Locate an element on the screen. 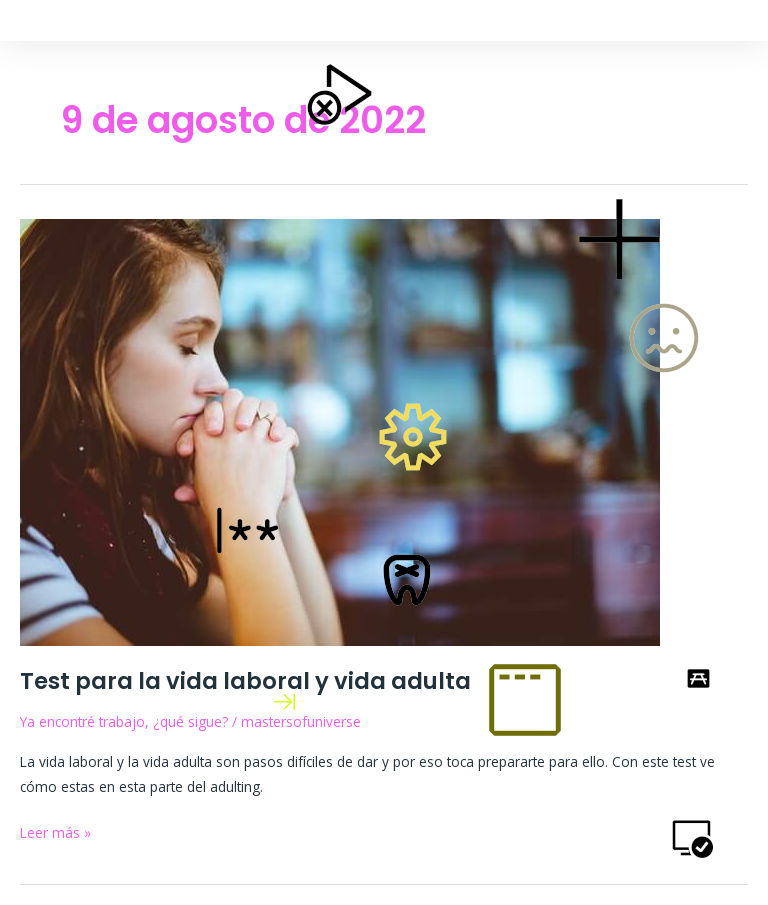  run with errors detected is located at coordinates (340, 91).